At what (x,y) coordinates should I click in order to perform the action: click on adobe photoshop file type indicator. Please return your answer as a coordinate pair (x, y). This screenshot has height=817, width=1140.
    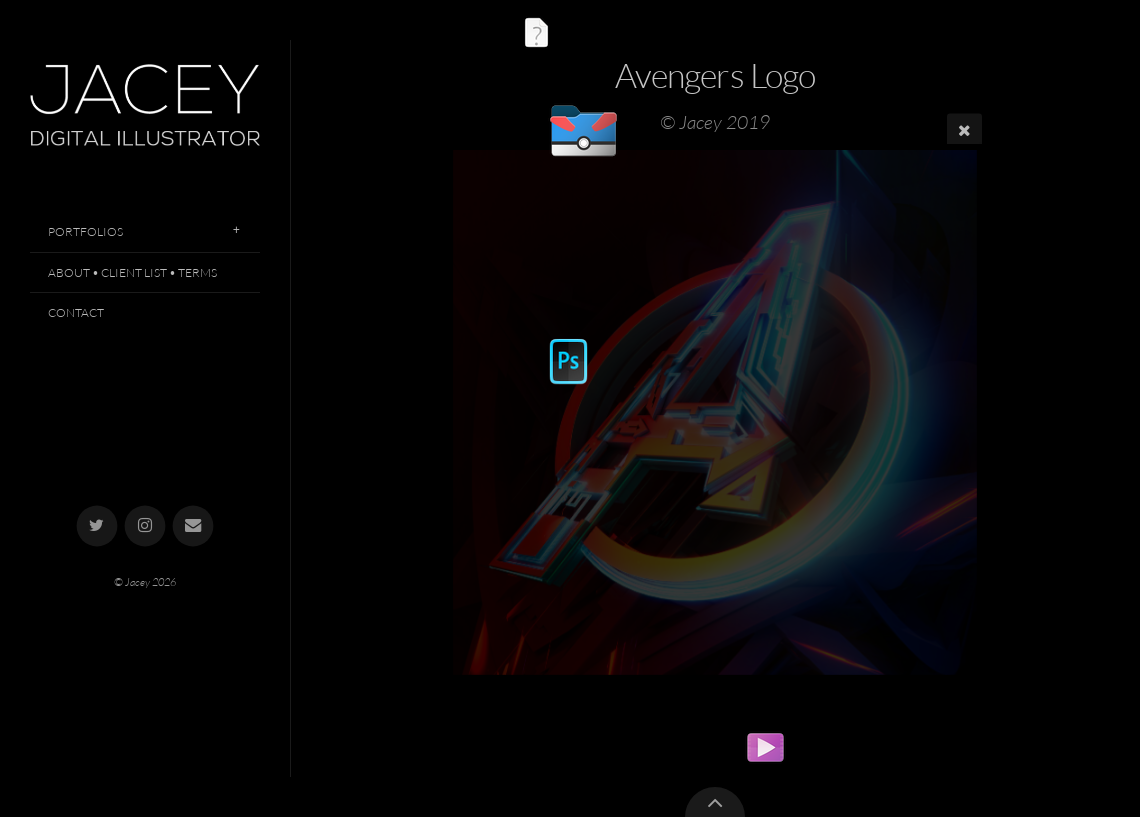
    Looking at the image, I should click on (568, 361).